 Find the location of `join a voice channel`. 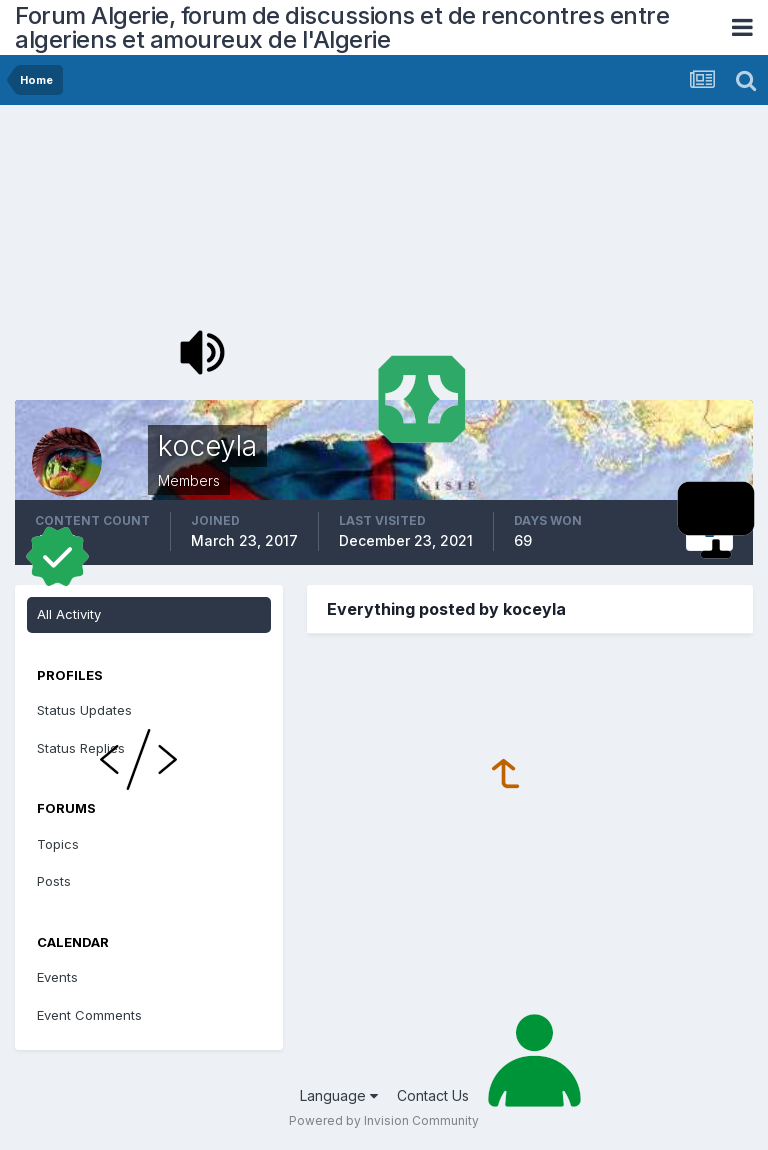

join a voice channel is located at coordinates (202, 352).